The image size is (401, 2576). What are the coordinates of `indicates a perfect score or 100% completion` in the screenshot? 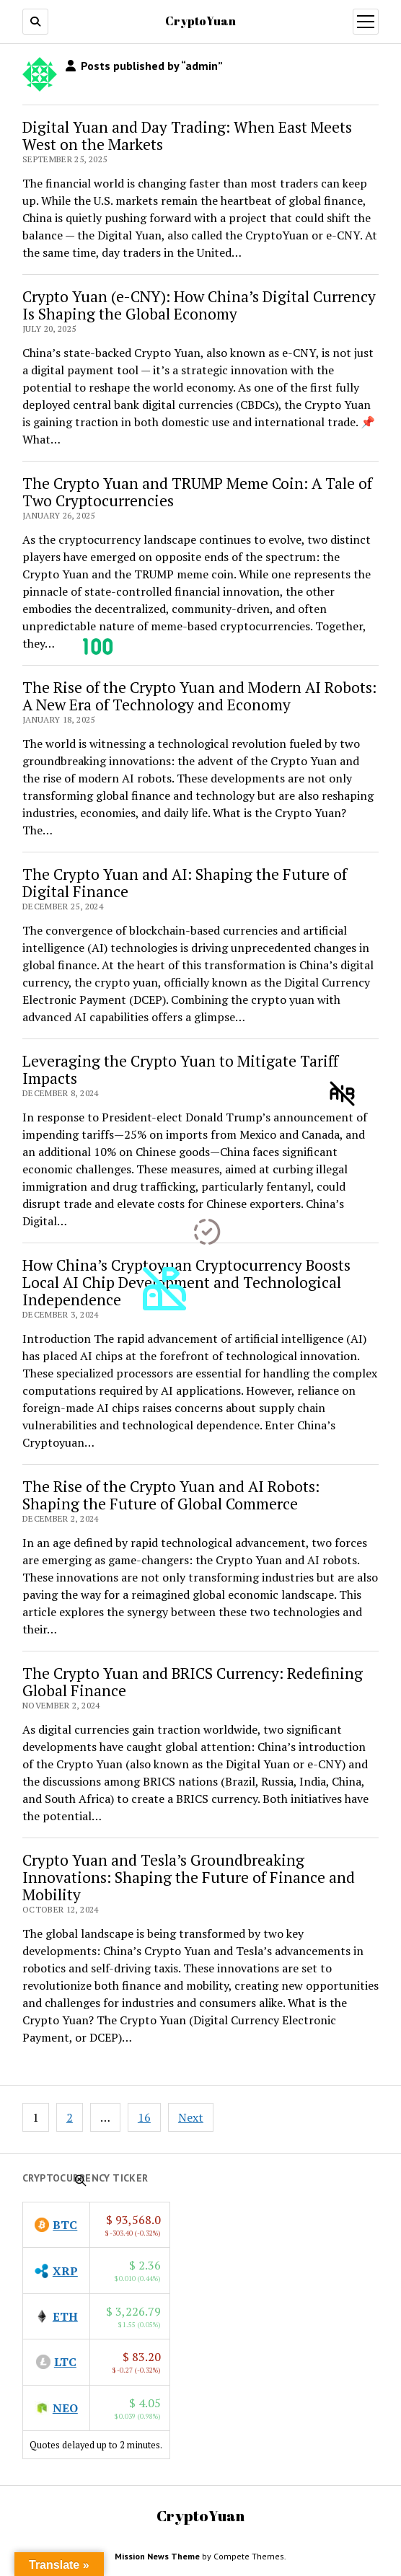 It's located at (97, 646).